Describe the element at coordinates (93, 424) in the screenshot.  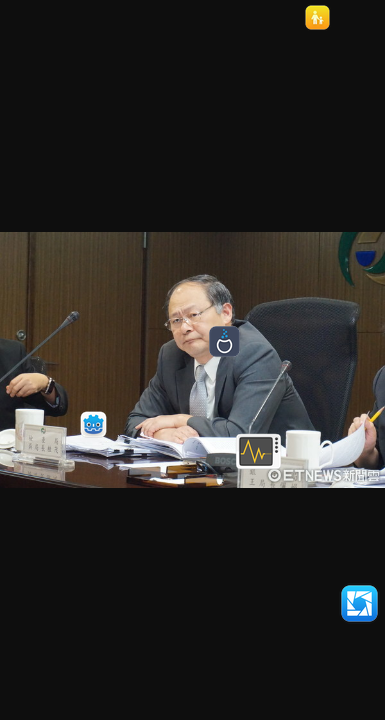
I see `open godot game engine` at that location.